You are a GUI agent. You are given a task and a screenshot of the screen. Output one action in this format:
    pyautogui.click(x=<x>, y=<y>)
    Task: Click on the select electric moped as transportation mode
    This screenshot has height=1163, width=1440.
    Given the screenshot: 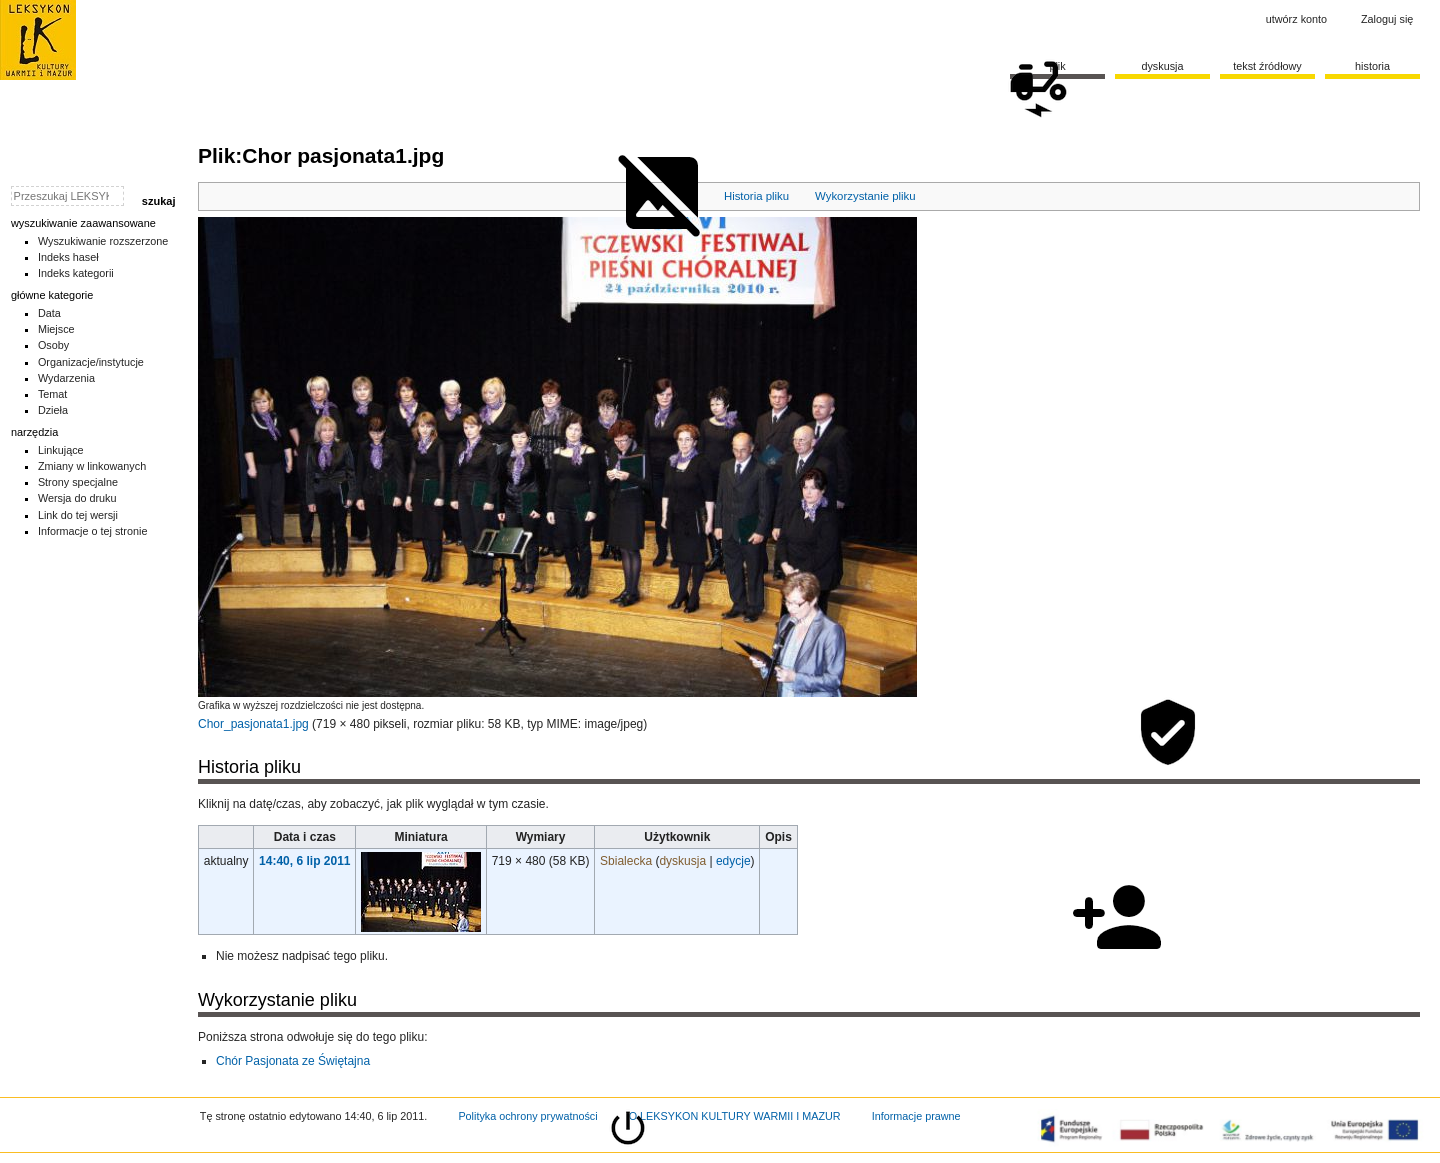 What is the action you would take?
    pyautogui.click(x=1038, y=86)
    